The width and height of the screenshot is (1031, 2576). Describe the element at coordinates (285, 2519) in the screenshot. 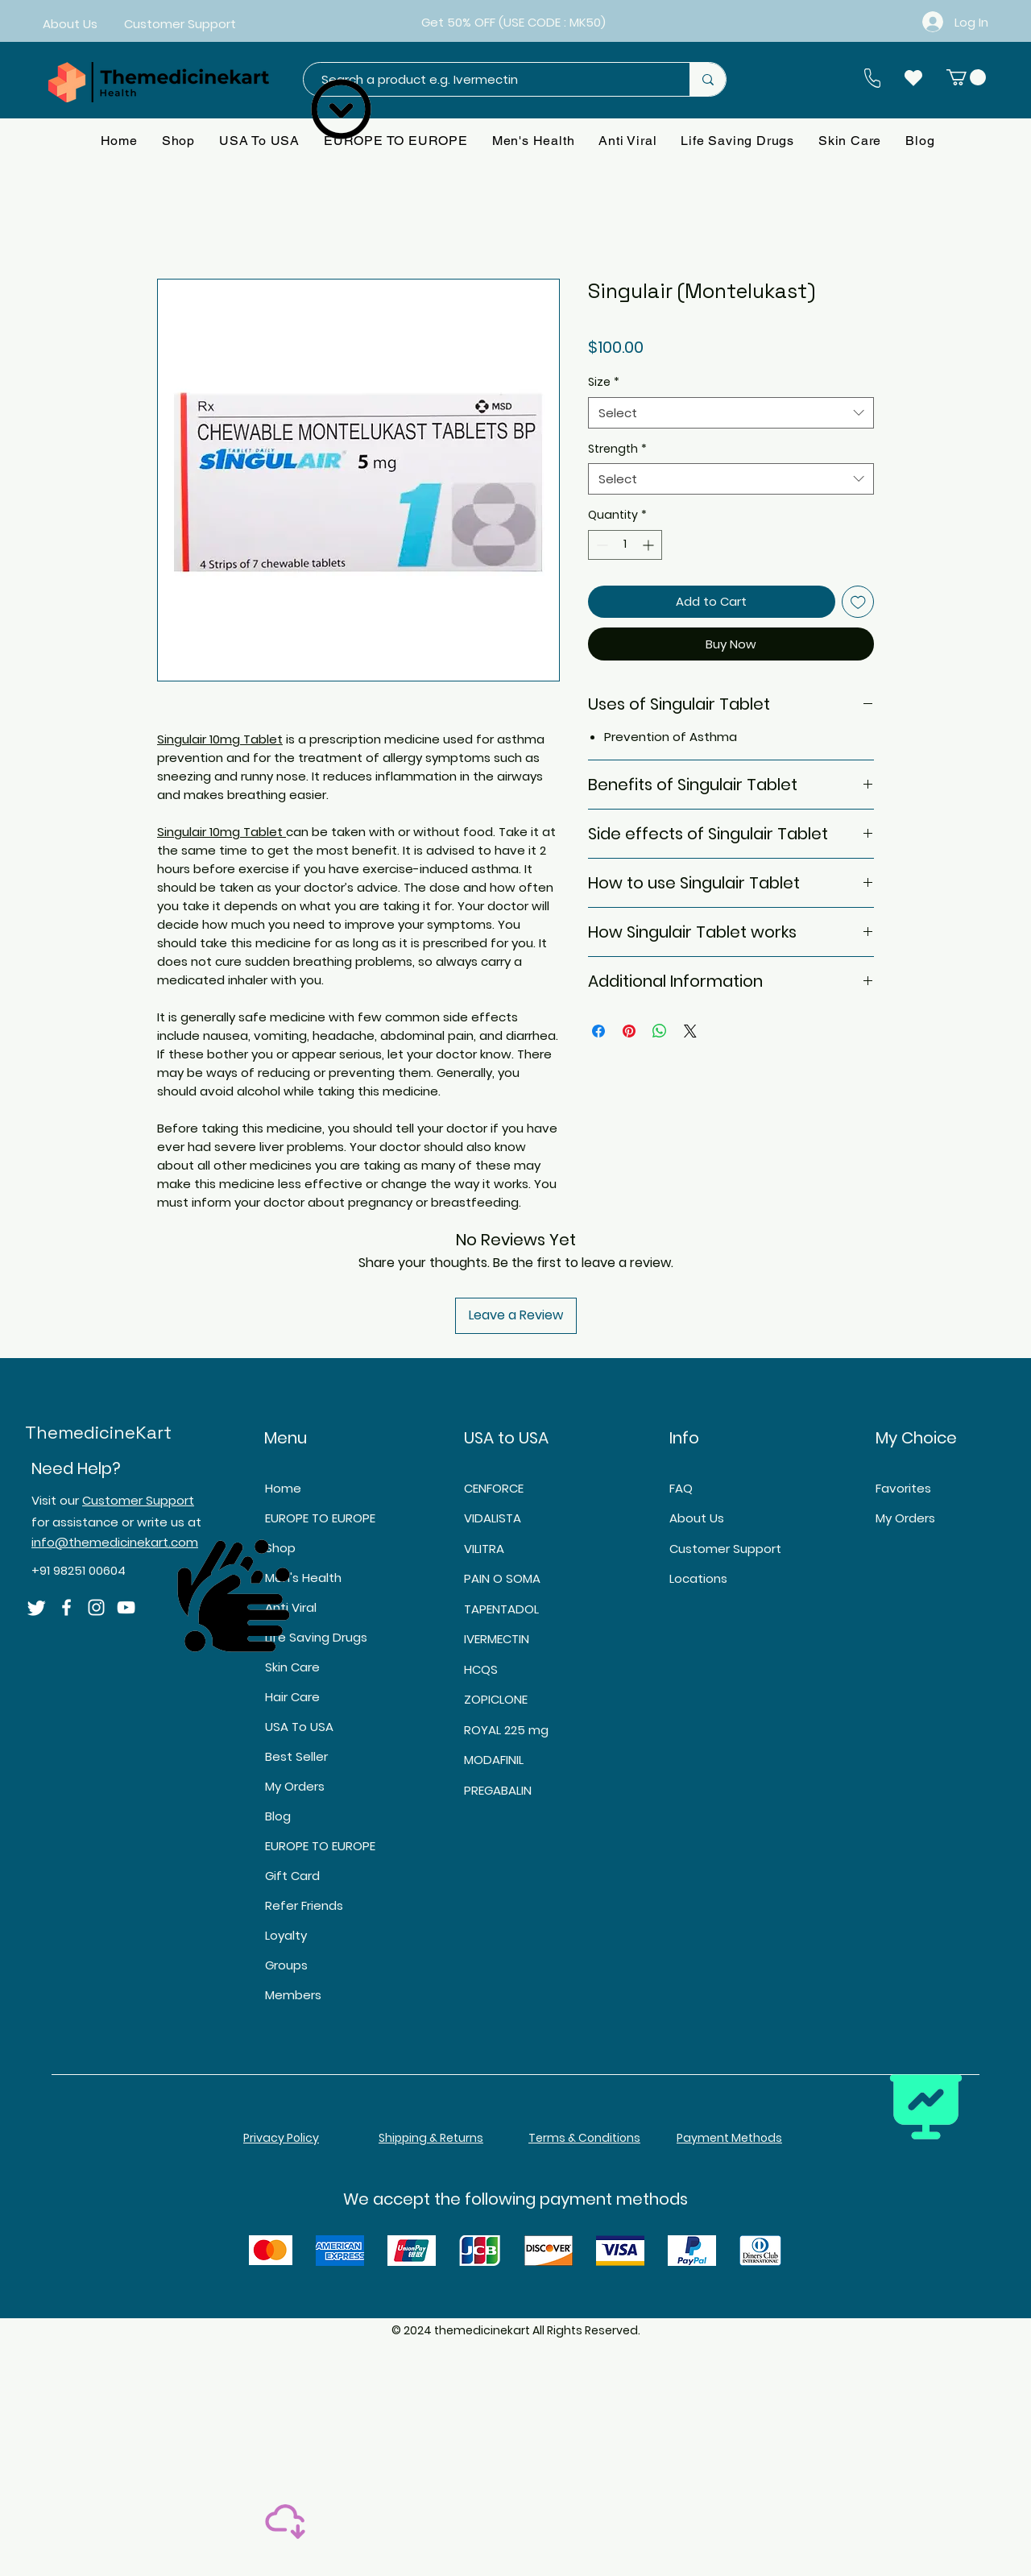

I see `download from cloud storage` at that location.